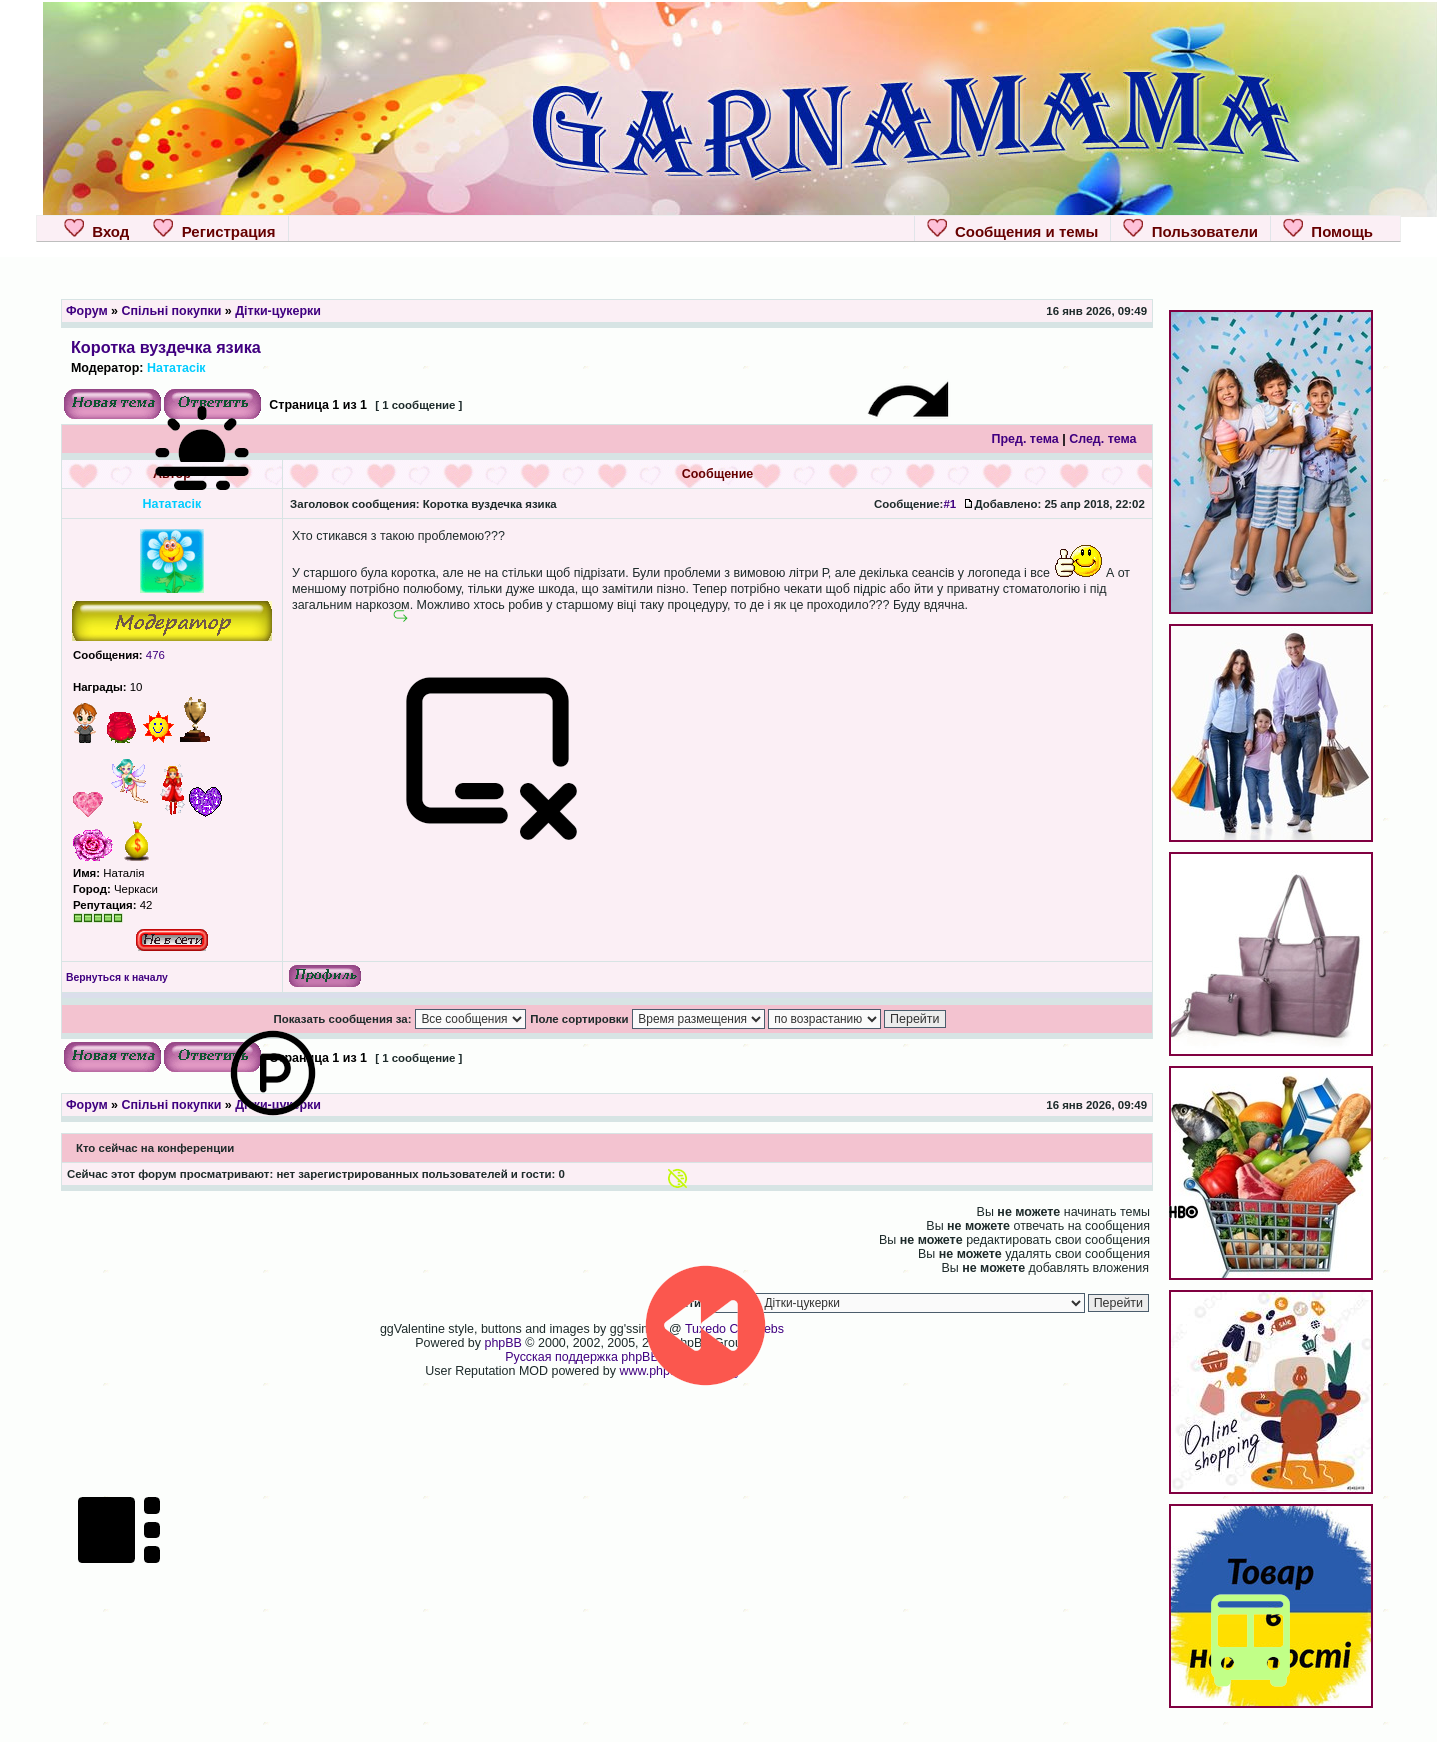  I want to click on redo the last undone action, so click(909, 401).